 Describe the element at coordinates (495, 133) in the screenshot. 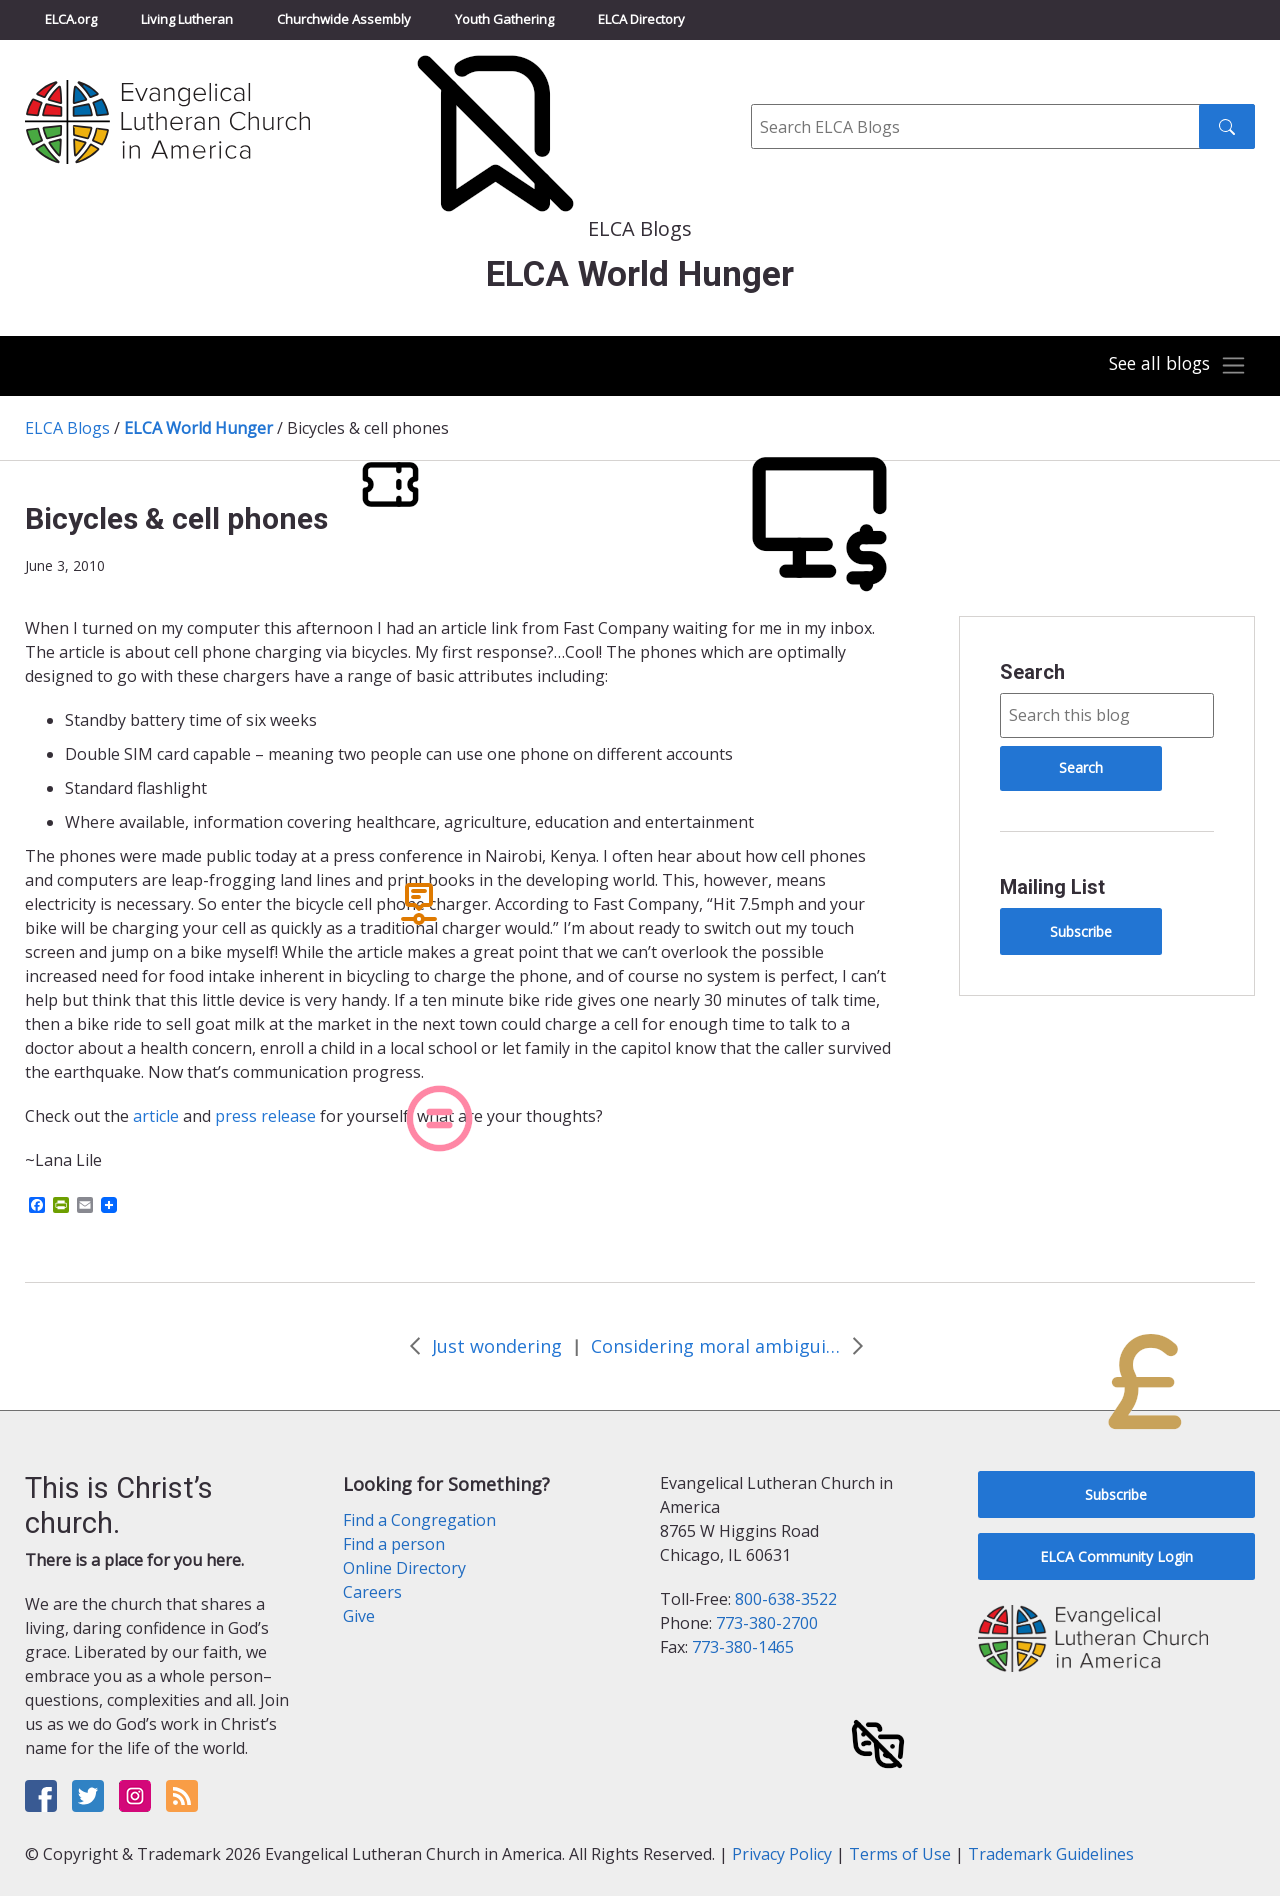

I see `remove item from bookmarks` at that location.